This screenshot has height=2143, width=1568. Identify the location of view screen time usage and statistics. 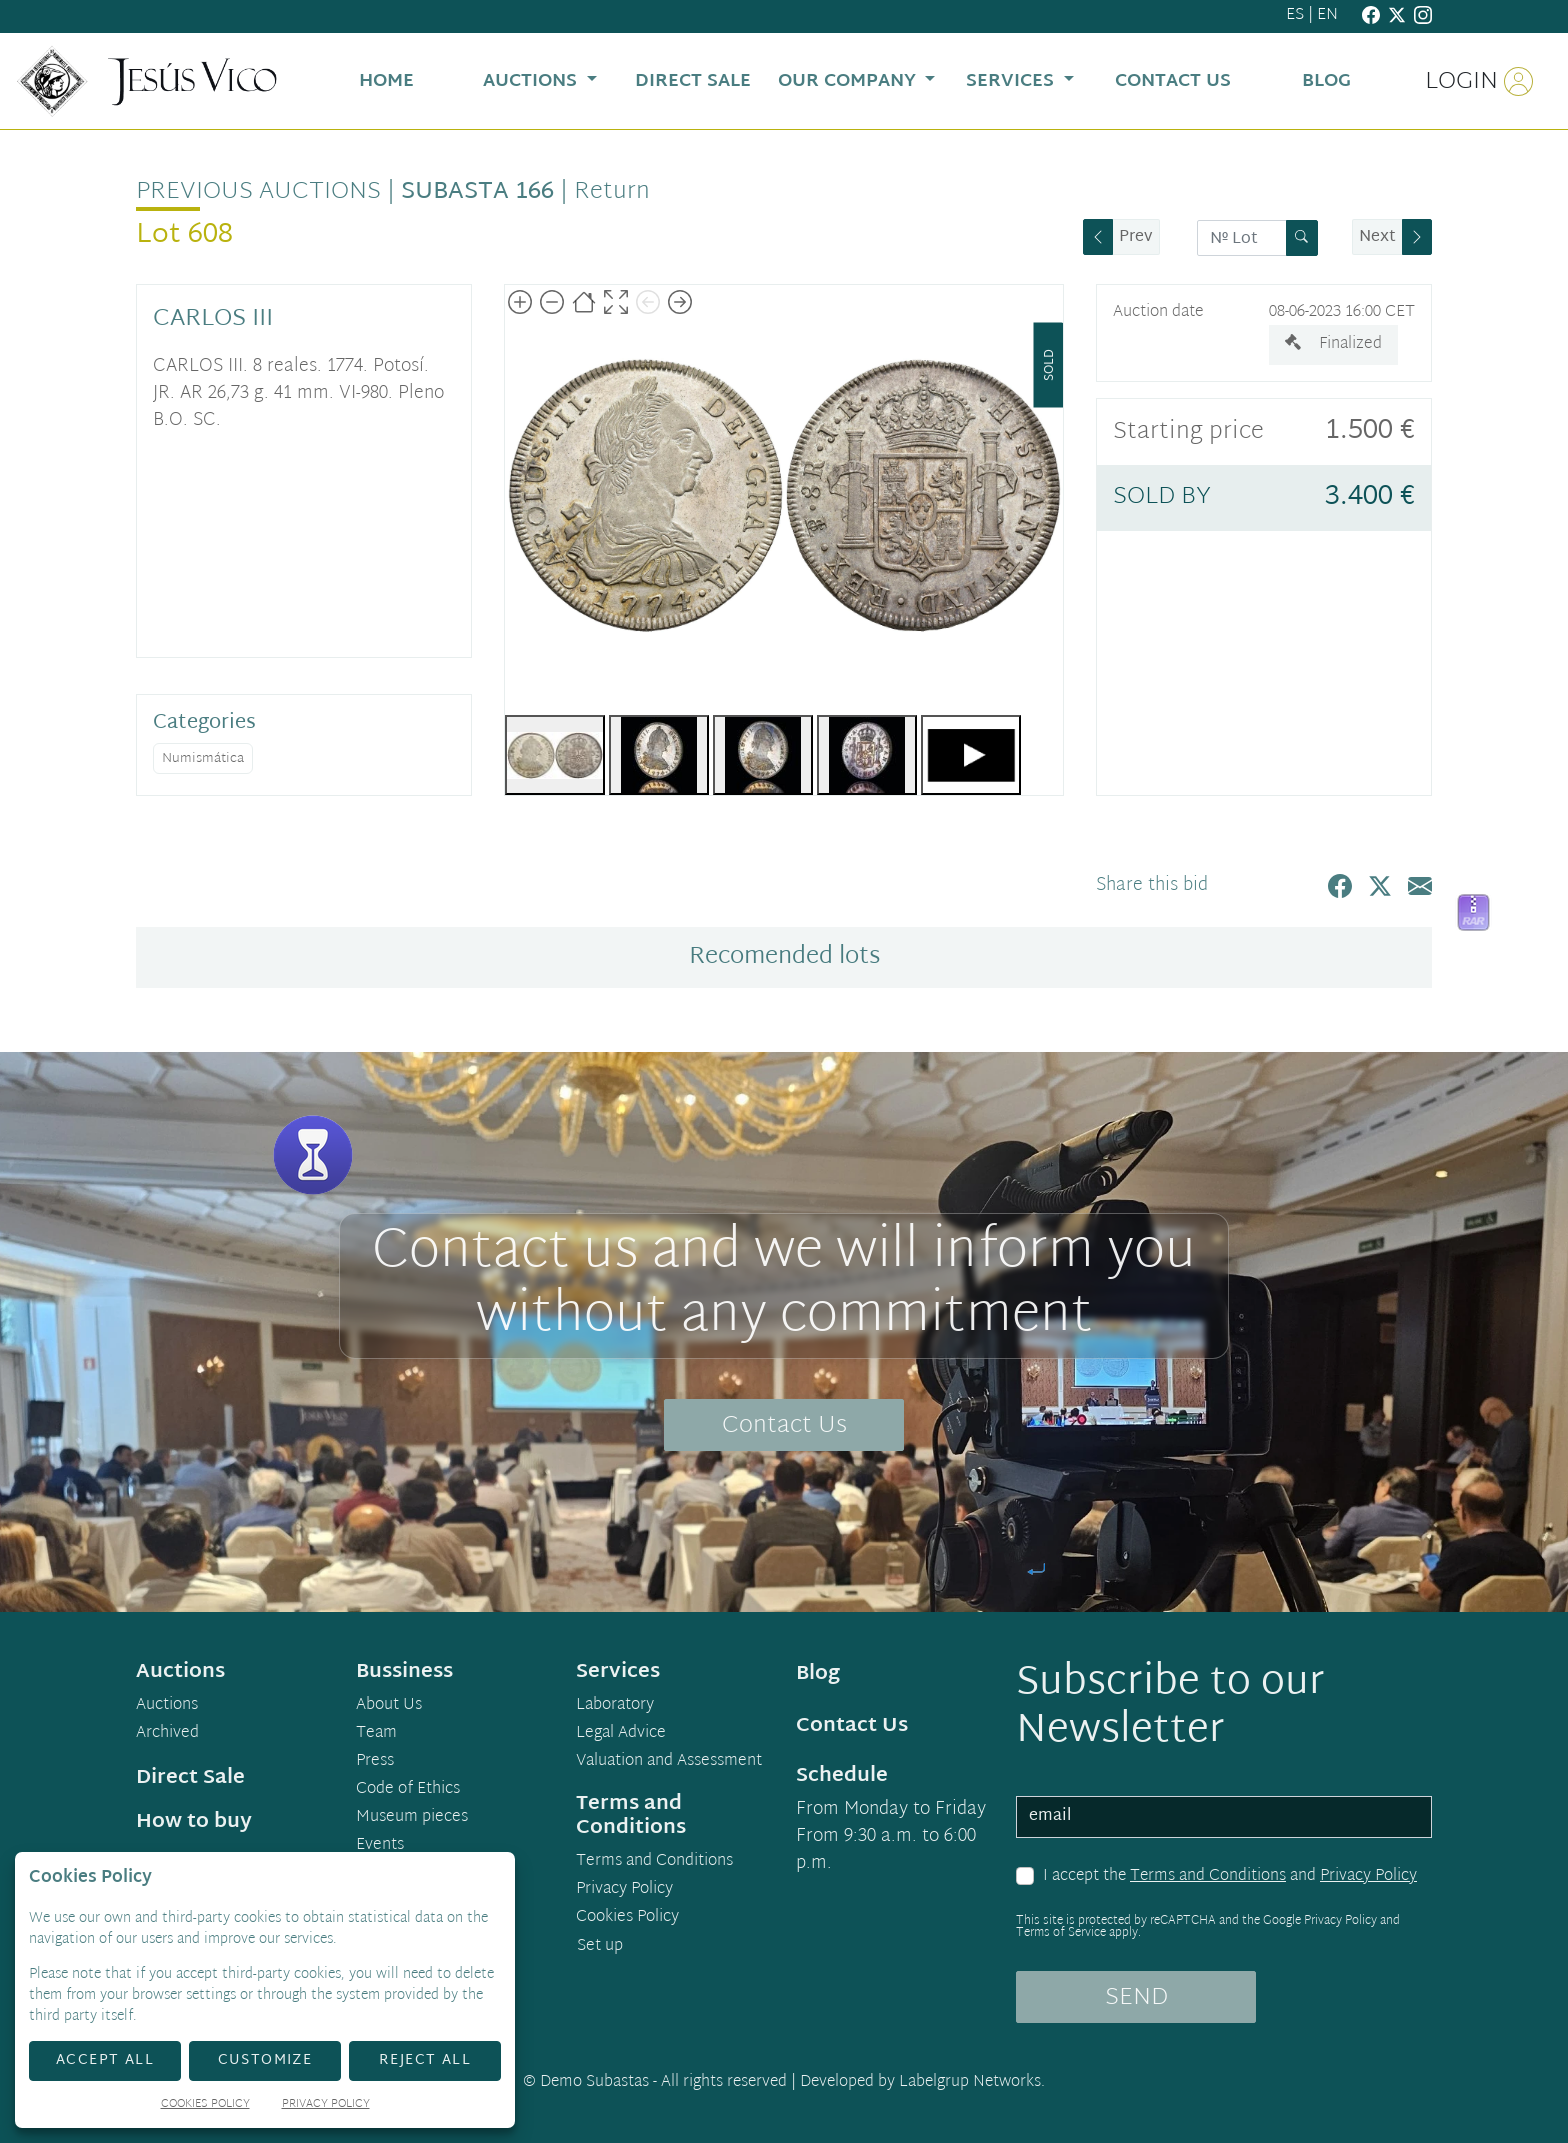
(313, 1155).